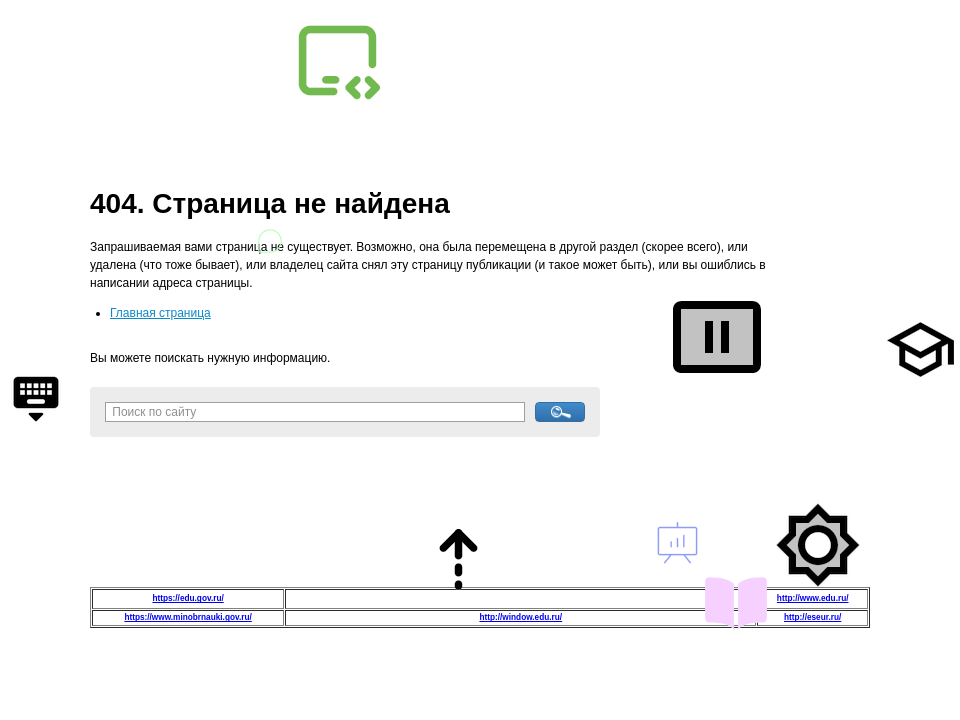 The height and width of the screenshot is (720, 960). Describe the element at coordinates (677, 543) in the screenshot. I see `view presentation with chart data` at that location.